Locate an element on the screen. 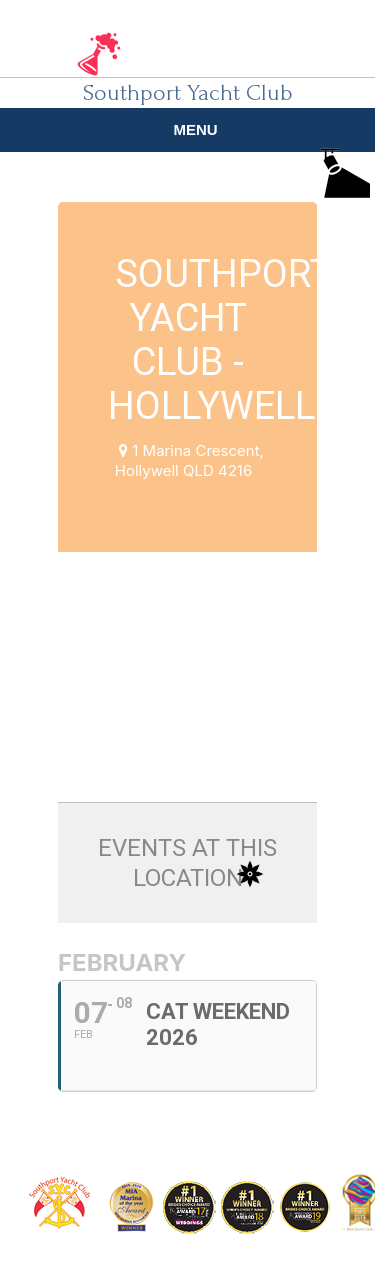  adjust stage or spotlight settings is located at coordinates (345, 173).